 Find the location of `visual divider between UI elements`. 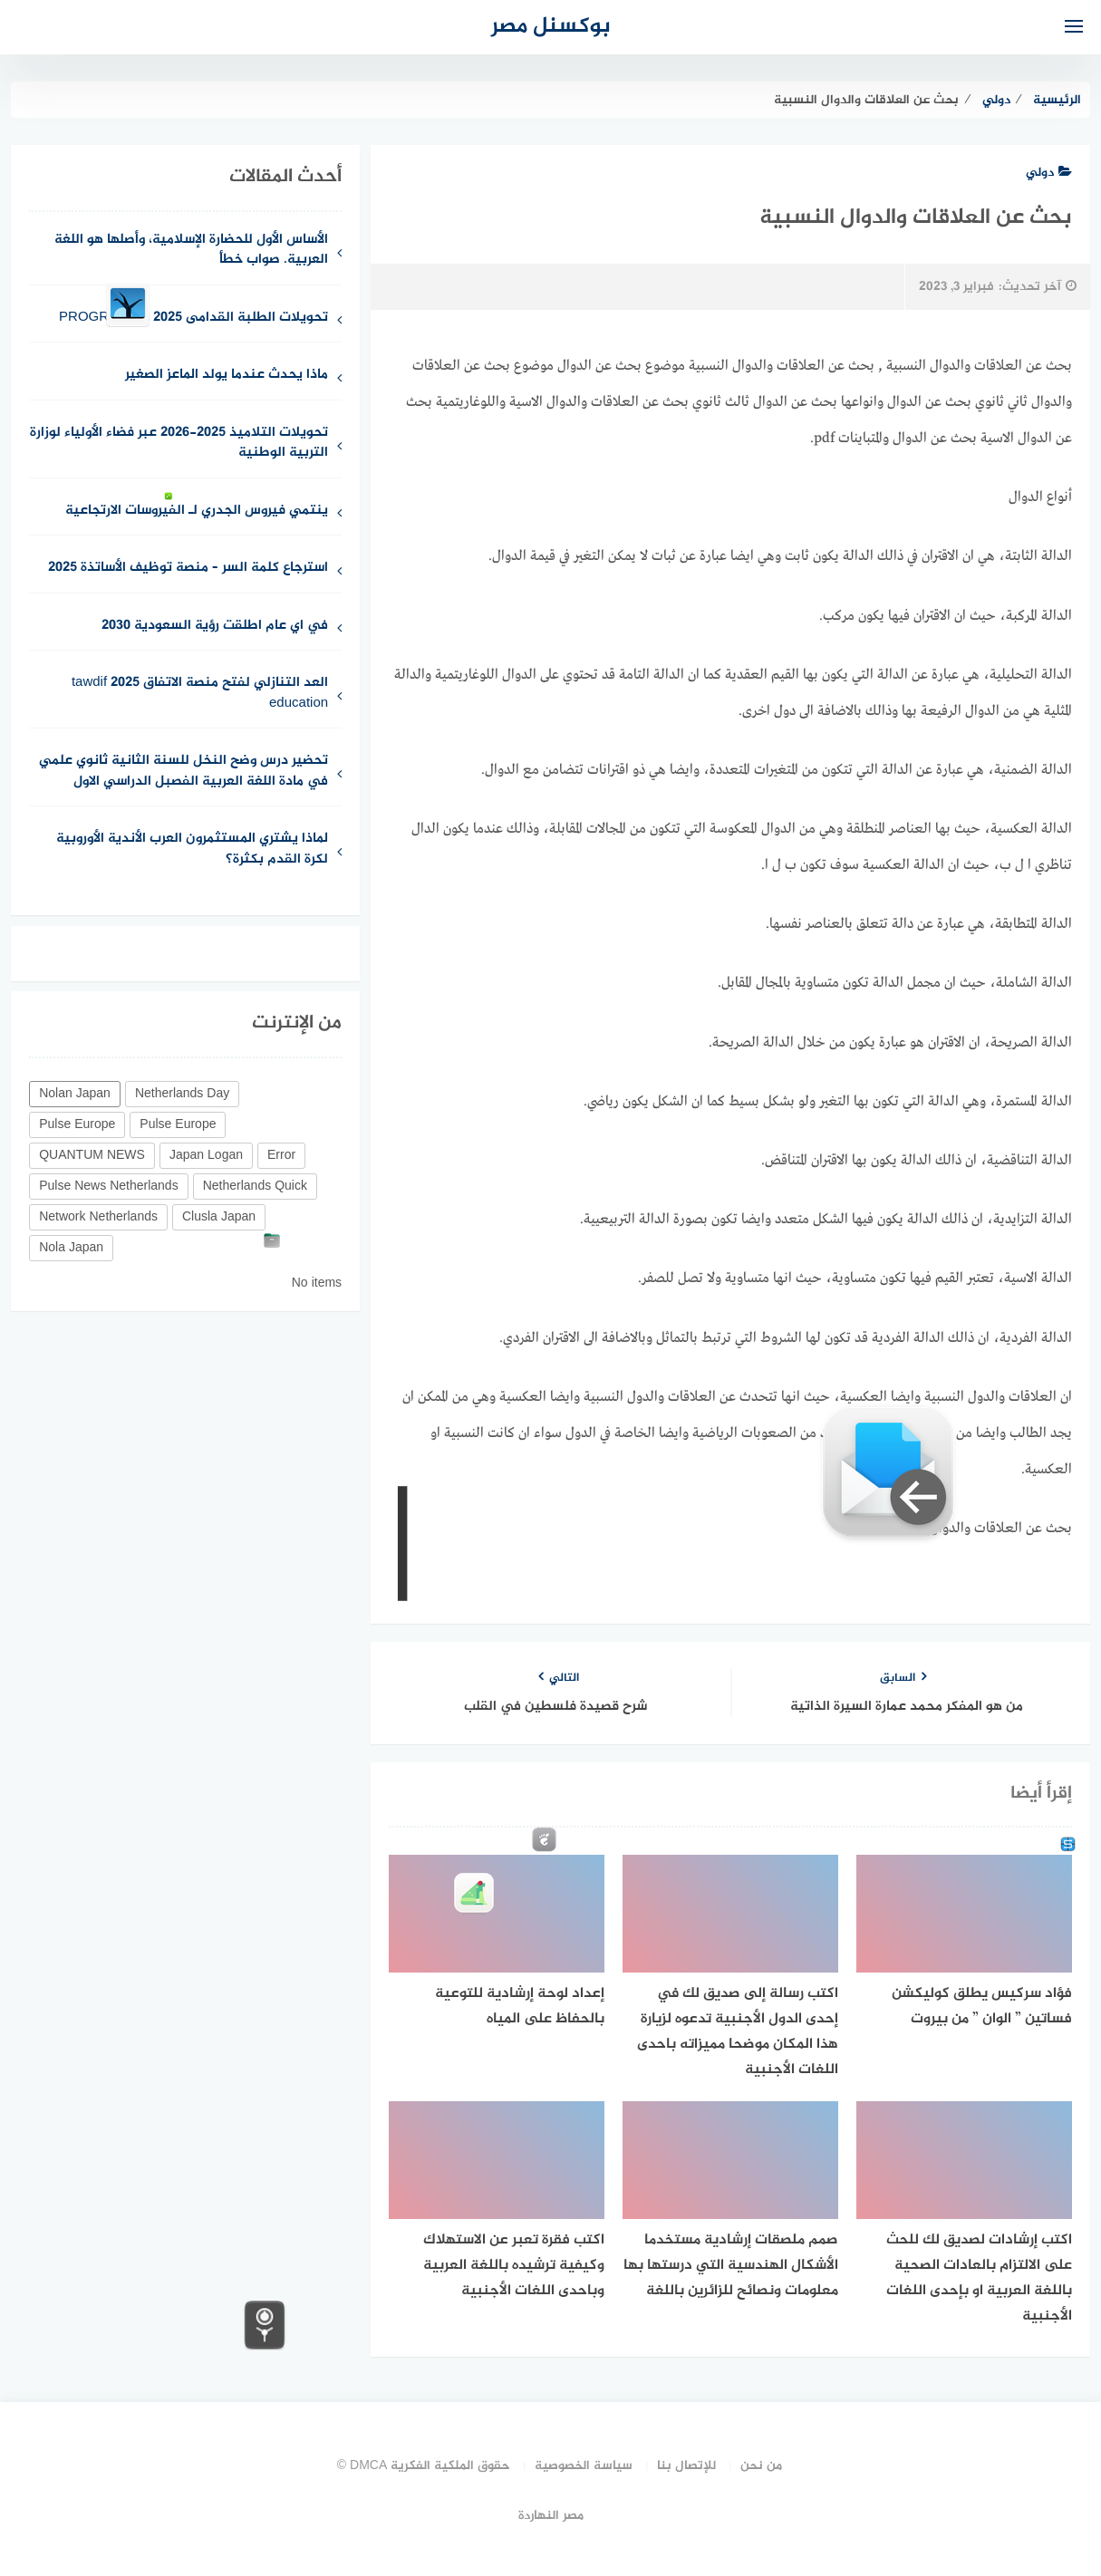

visual divider between UI elements is located at coordinates (407, 1543).